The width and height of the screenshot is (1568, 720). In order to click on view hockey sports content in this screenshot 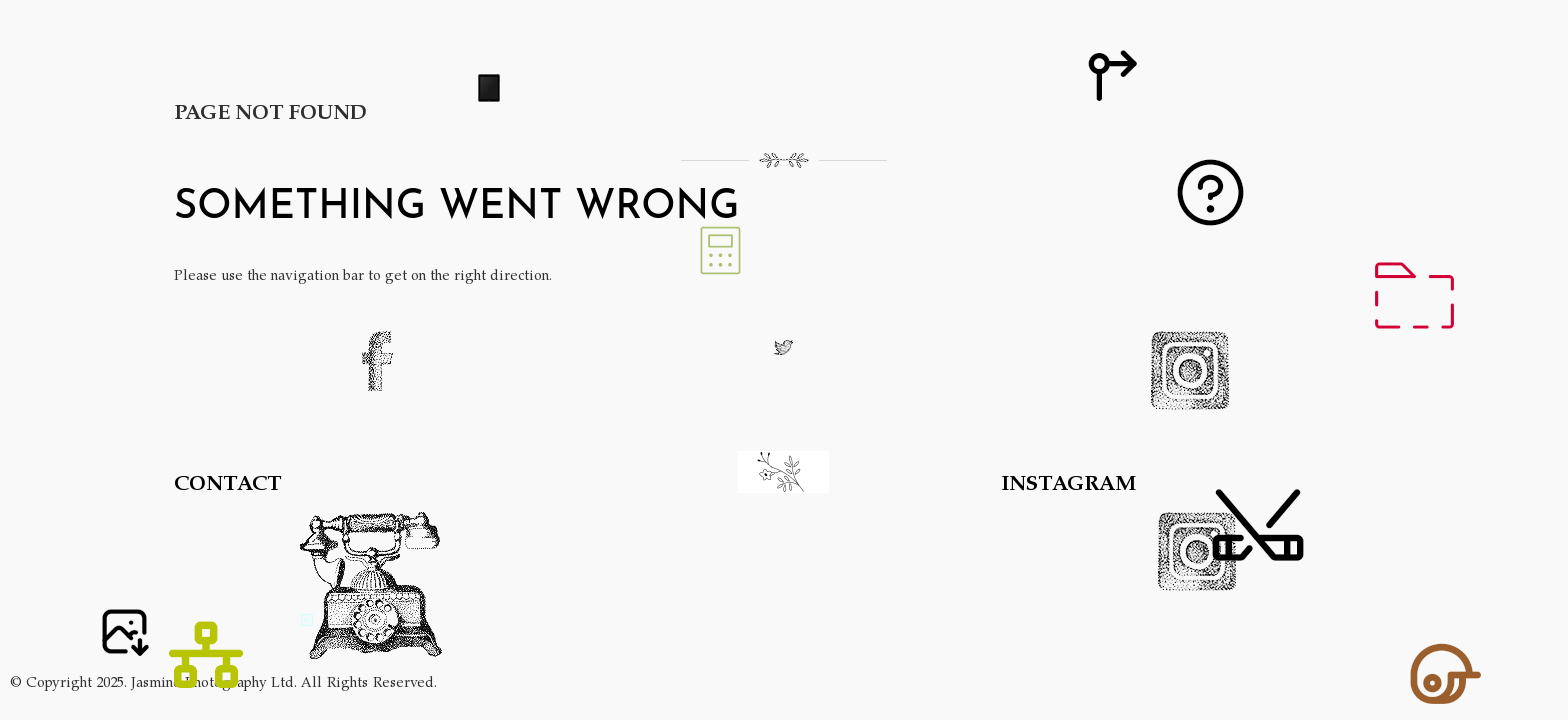, I will do `click(1258, 525)`.